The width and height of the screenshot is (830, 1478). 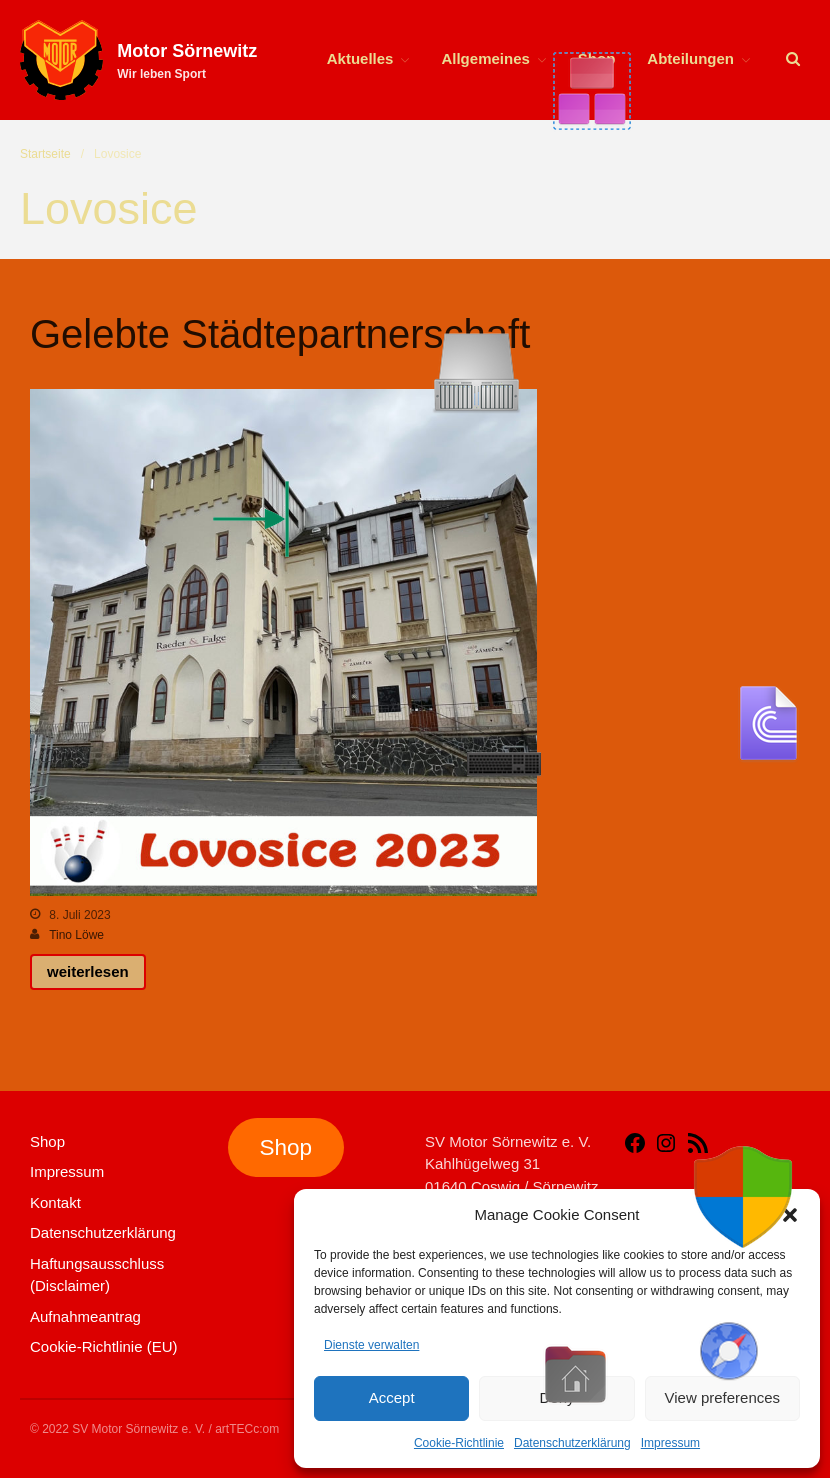 I want to click on open web browser application, so click(x=729, y=1351).